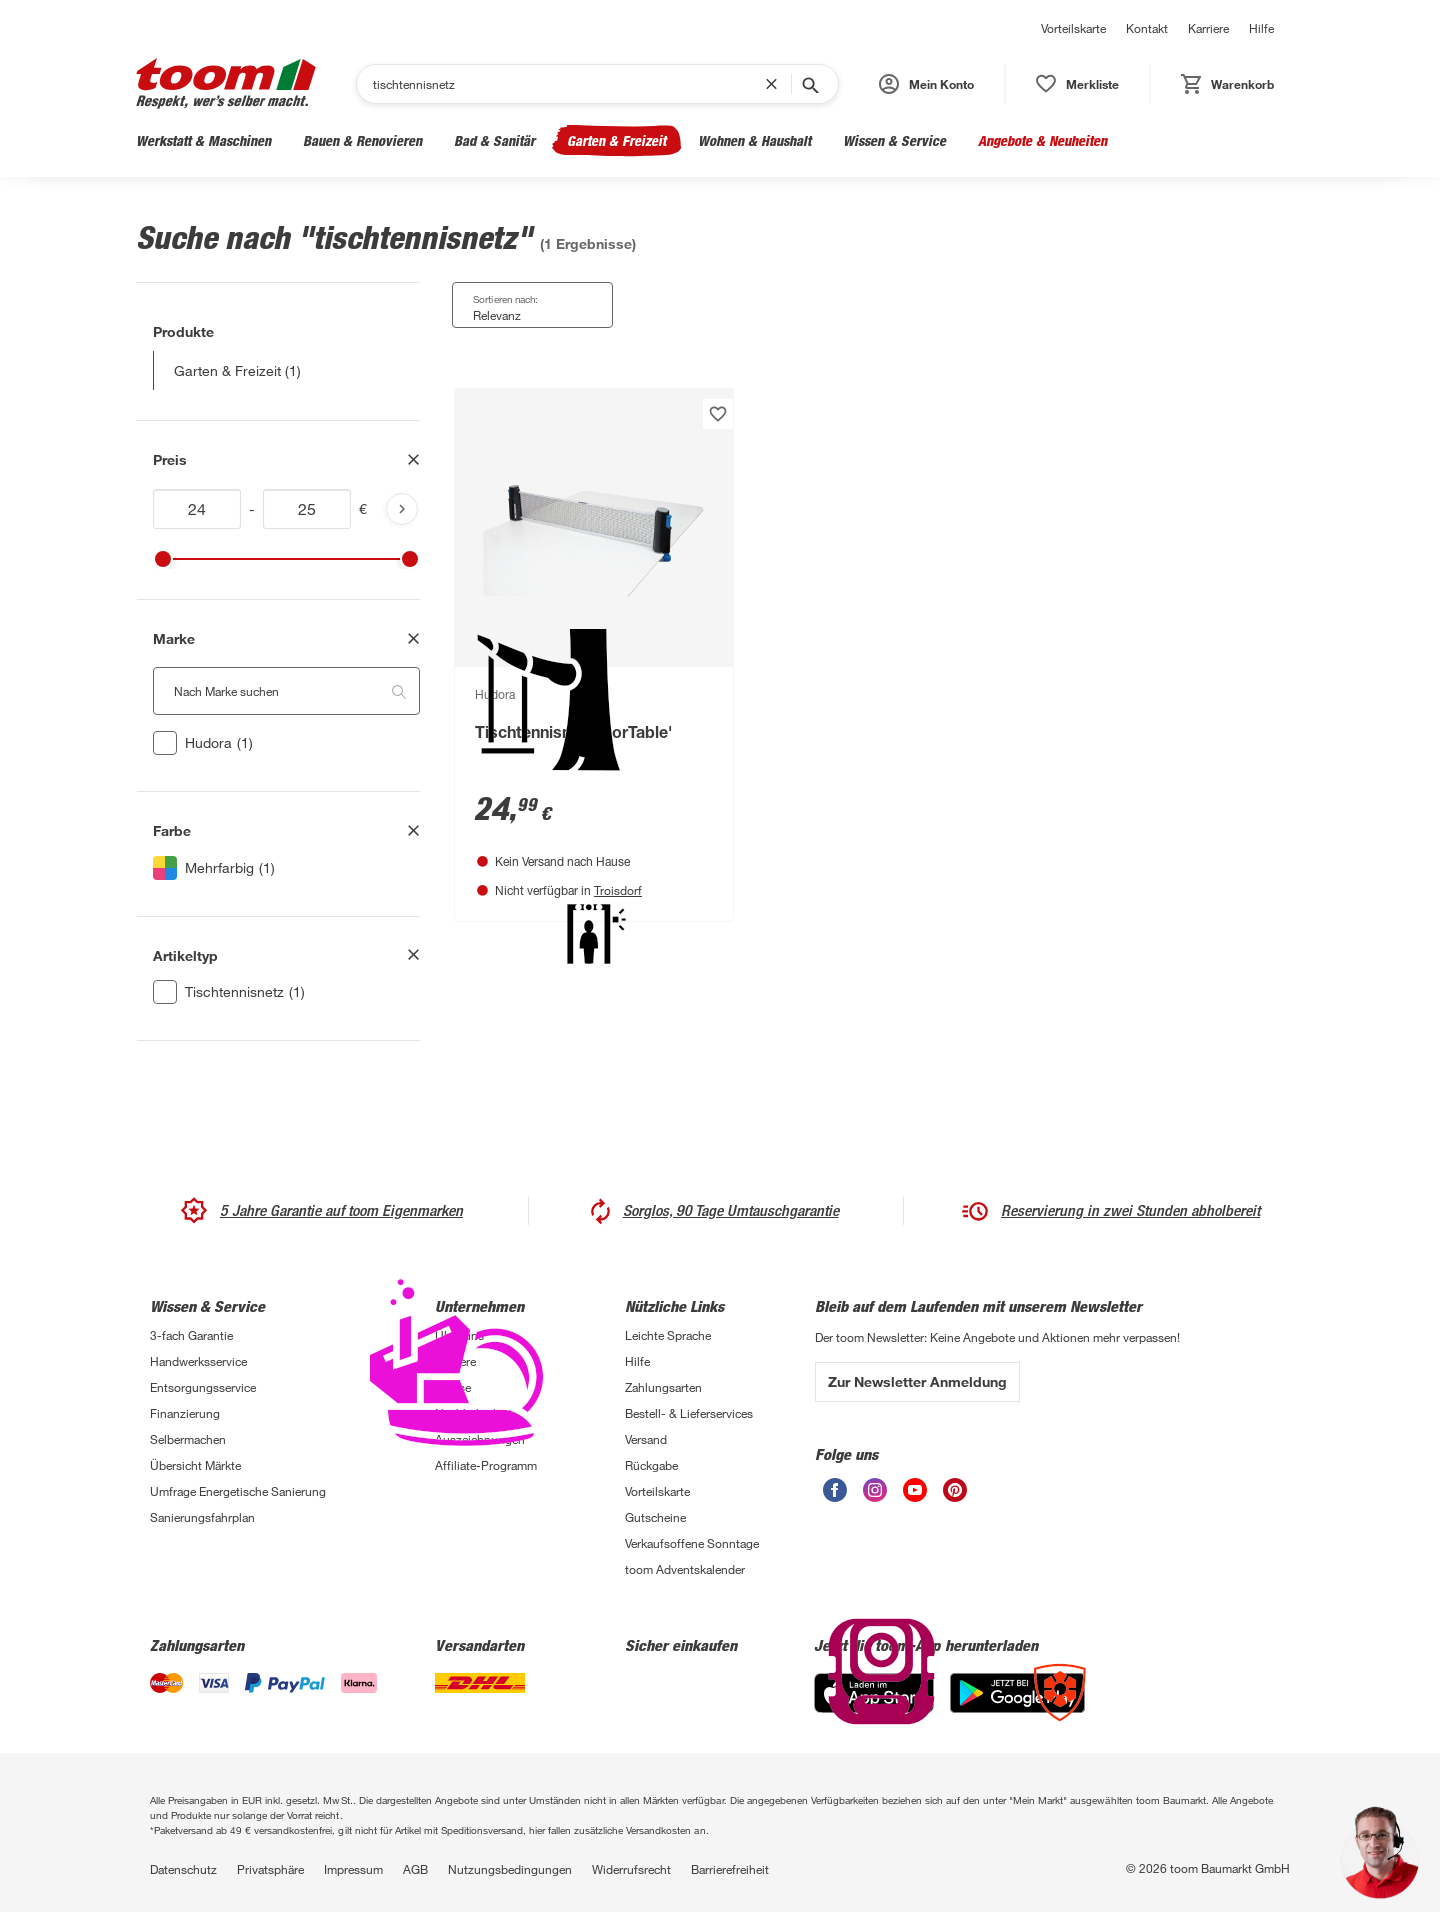 This screenshot has height=1912, width=1440. Describe the element at coordinates (595, 934) in the screenshot. I see `security checkpoint or metal detector gate` at that location.